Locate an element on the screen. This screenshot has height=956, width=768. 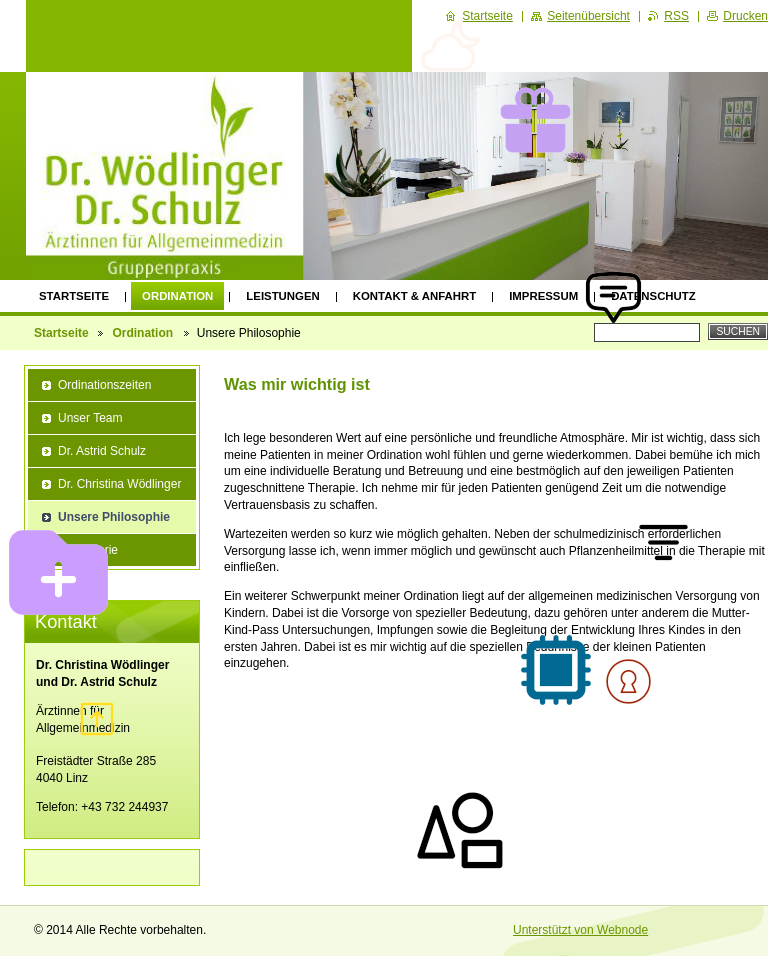
access security or privacy settings is located at coordinates (628, 681).